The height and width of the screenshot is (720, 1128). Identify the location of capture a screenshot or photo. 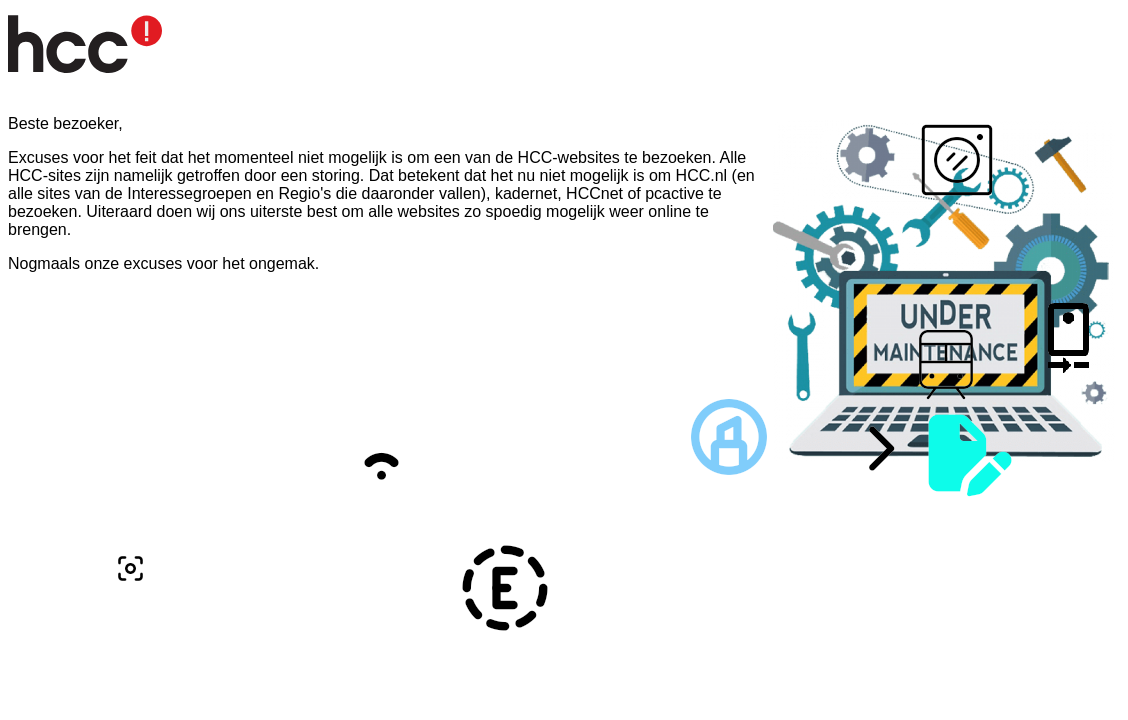
(130, 568).